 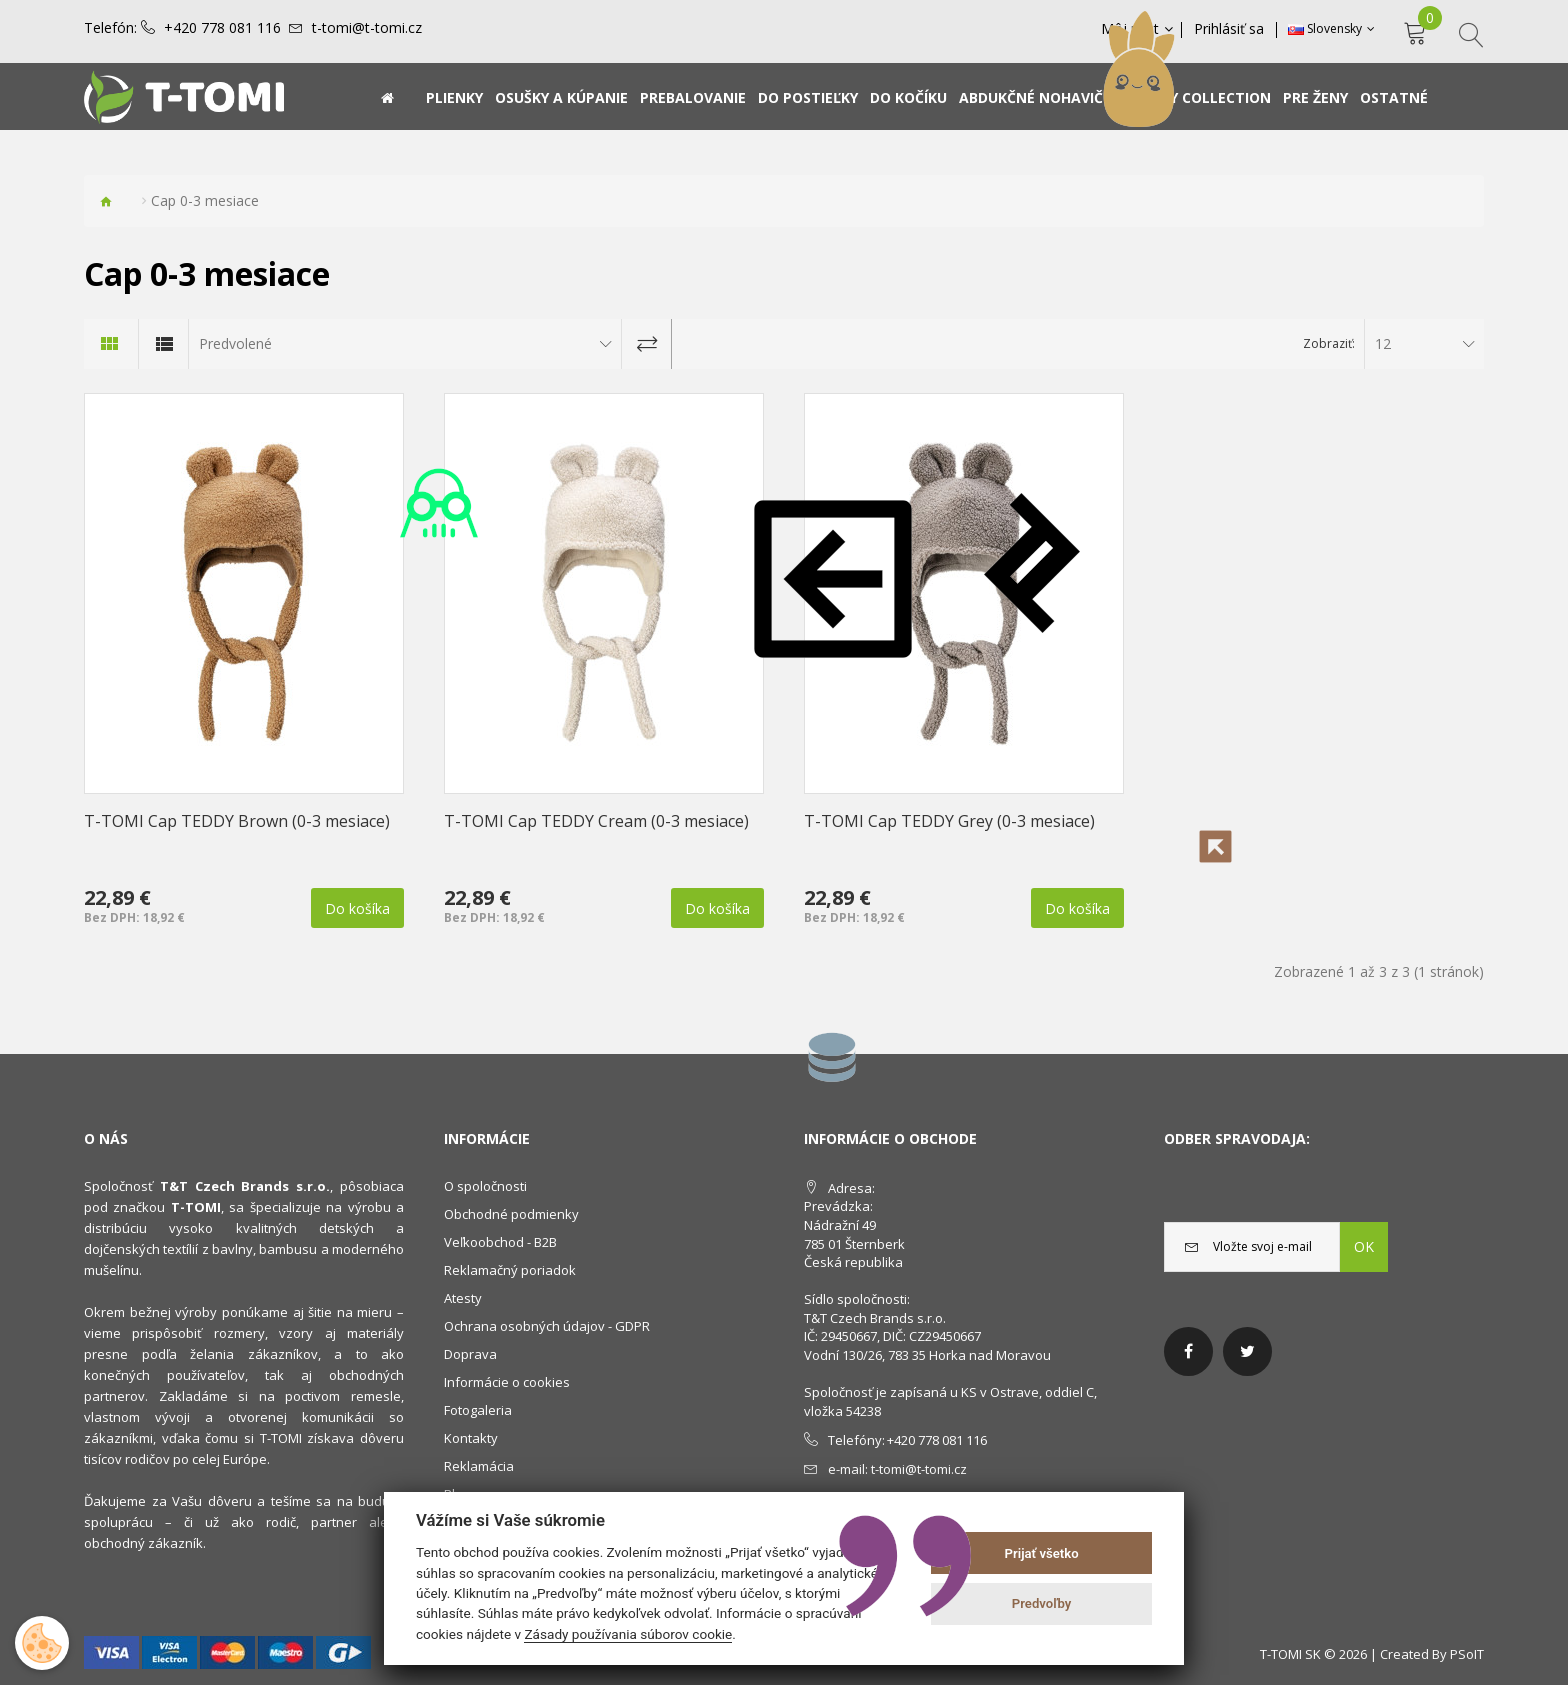 What do you see at coordinates (904, 1563) in the screenshot?
I see `insert a closing quotation mark` at bounding box center [904, 1563].